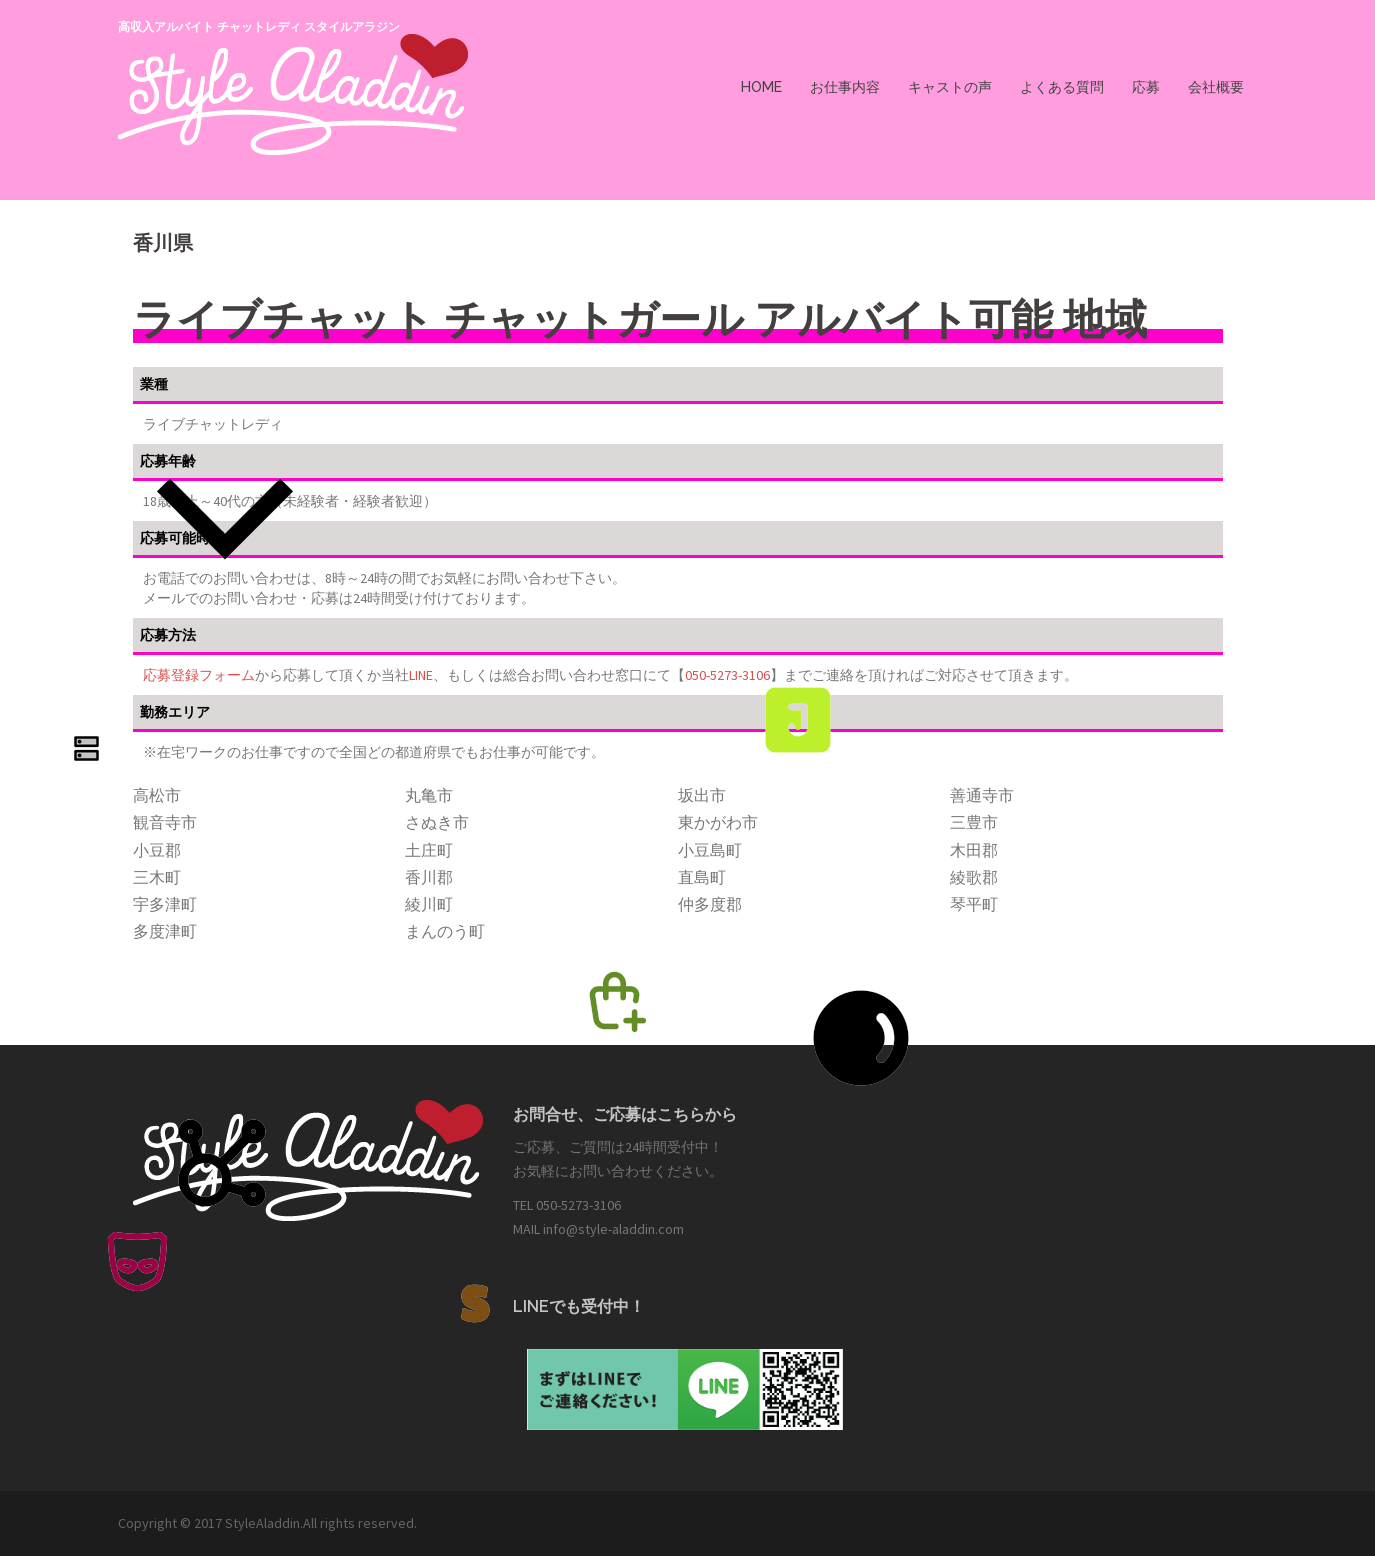  I want to click on expand a dropdown menu or section, so click(225, 519).